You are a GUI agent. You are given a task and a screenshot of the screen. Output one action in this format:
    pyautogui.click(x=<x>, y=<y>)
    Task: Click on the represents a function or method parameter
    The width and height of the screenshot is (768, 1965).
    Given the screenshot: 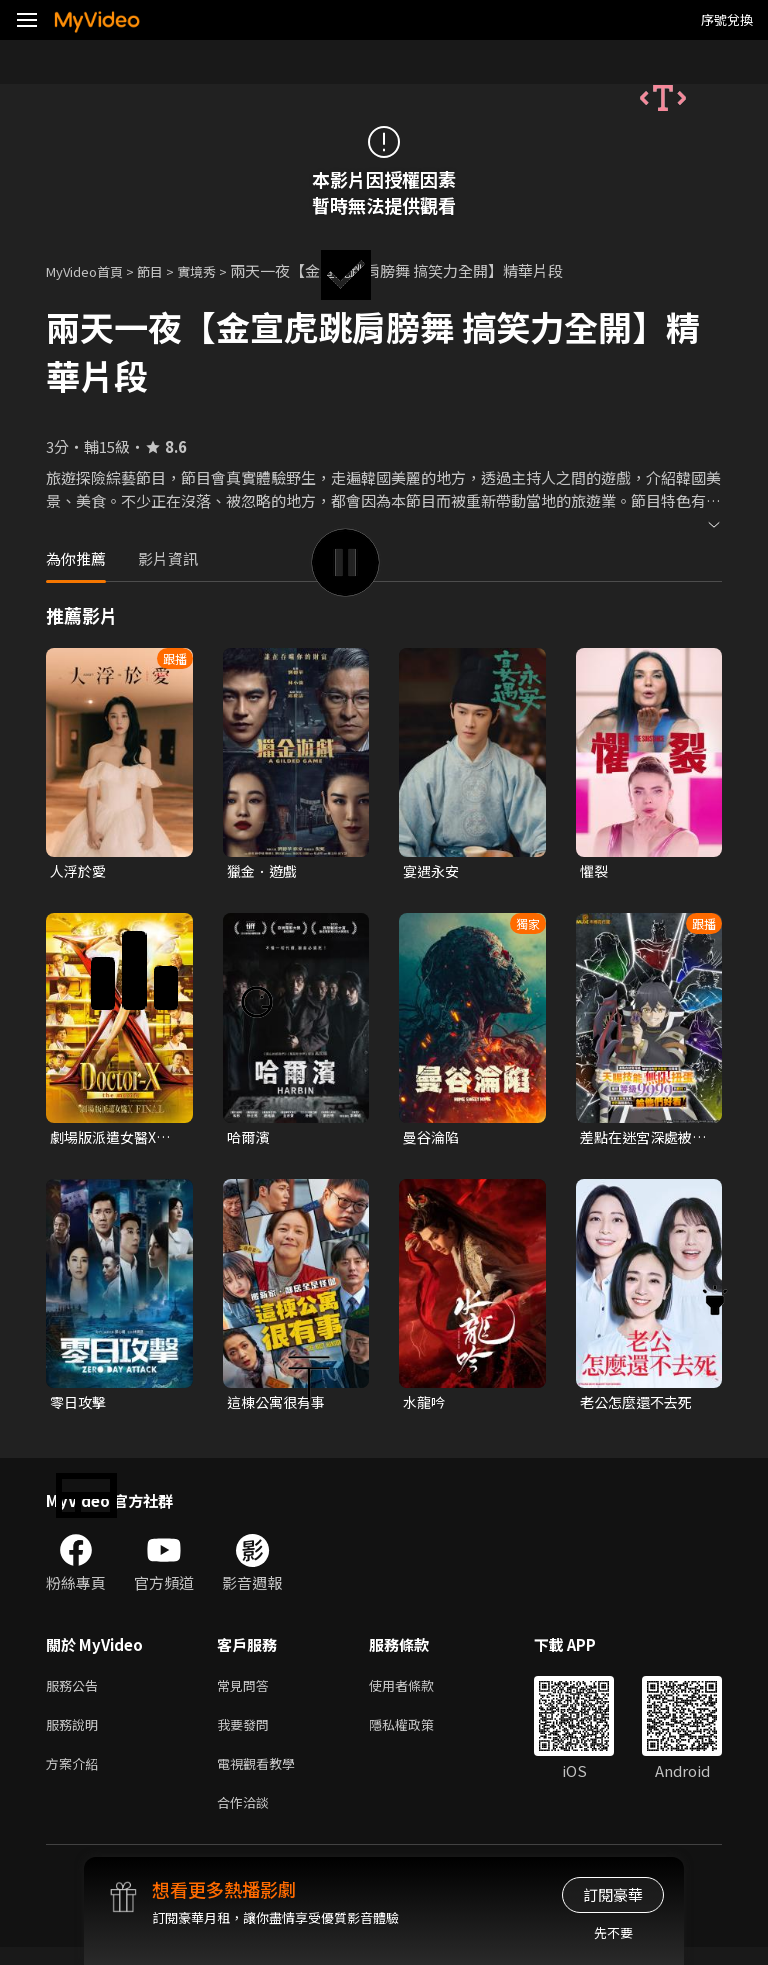 What is the action you would take?
    pyautogui.click(x=663, y=98)
    